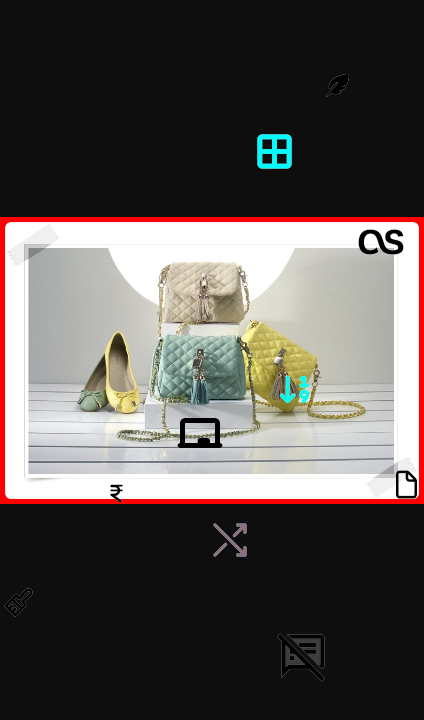 The width and height of the screenshot is (424, 720). What do you see at coordinates (274, 151) in the screenshot?
I see `switch to grid view` at bounding box center [274, 151].